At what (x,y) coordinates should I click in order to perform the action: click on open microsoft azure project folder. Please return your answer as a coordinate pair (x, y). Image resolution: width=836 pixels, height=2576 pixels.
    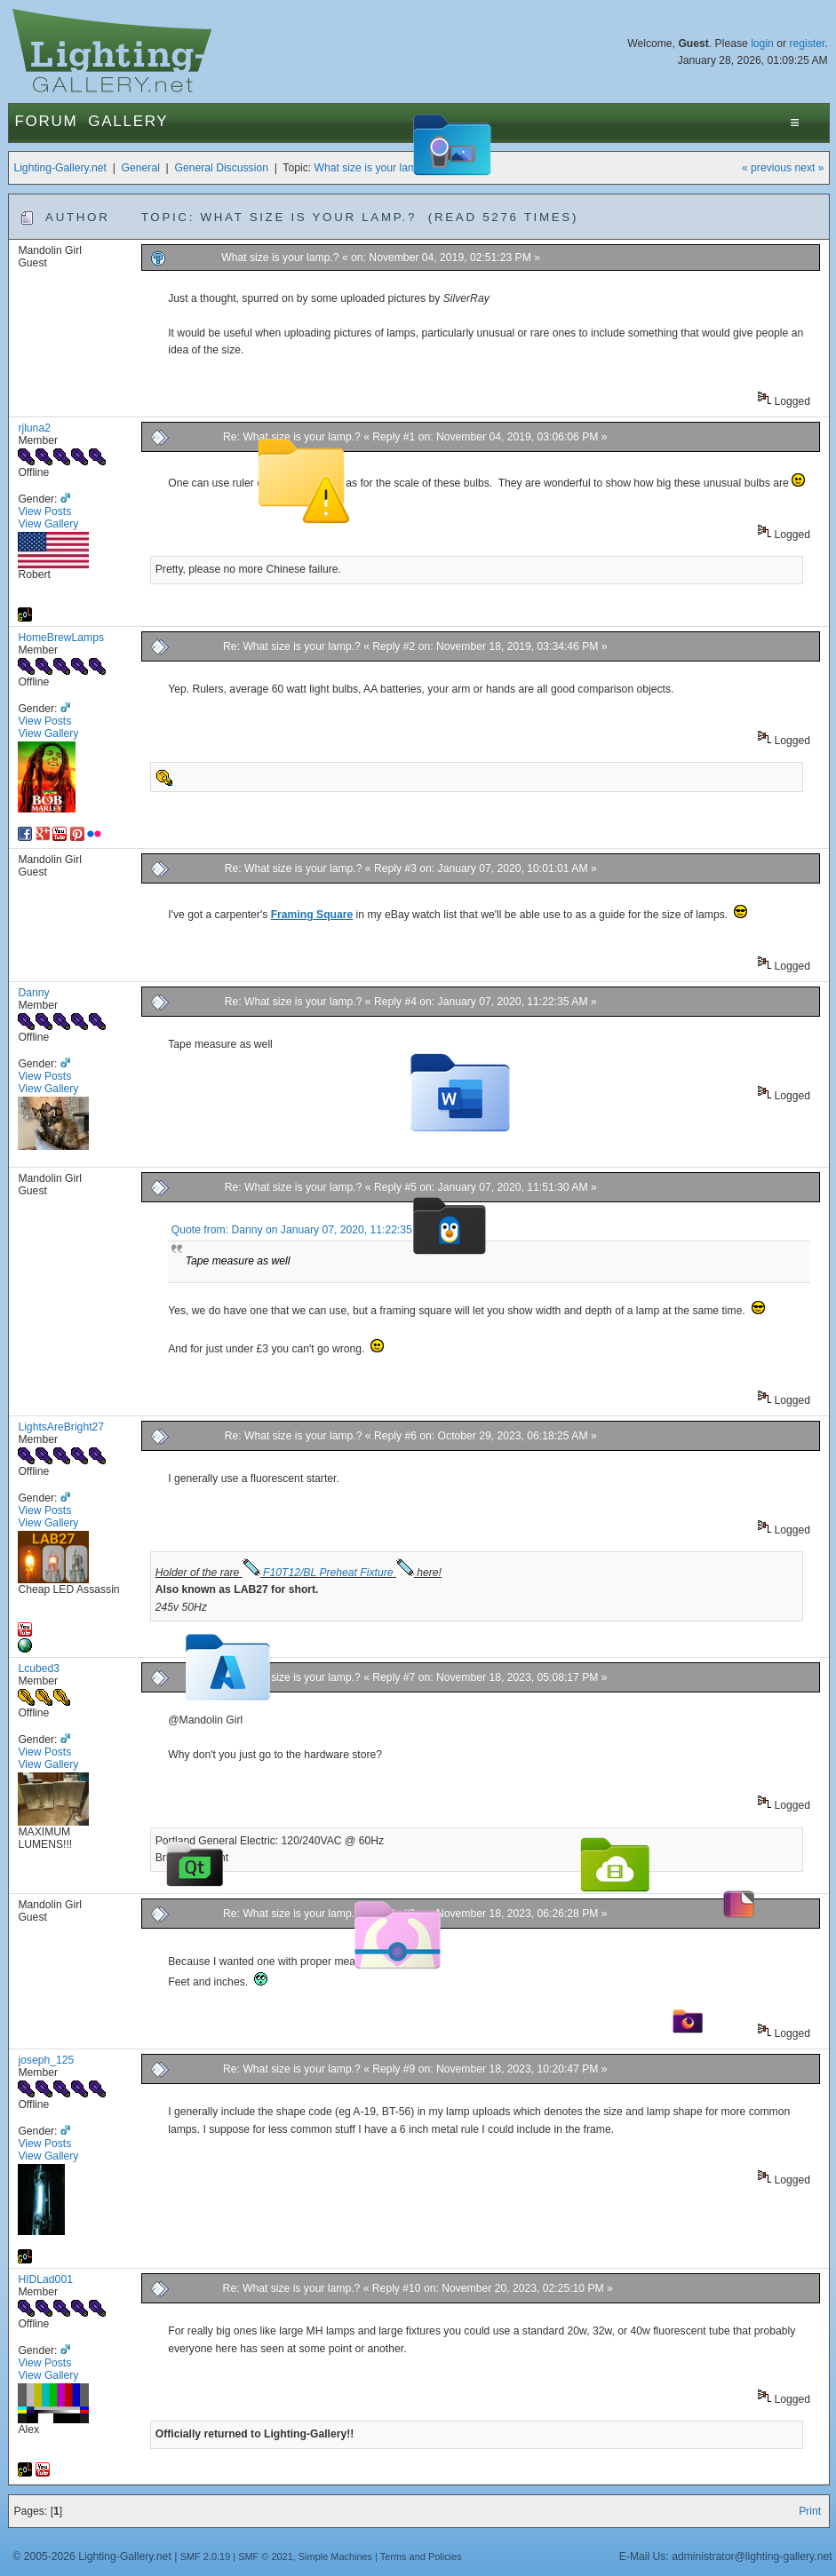
    Looking at the image, I should click on (227, 1669).